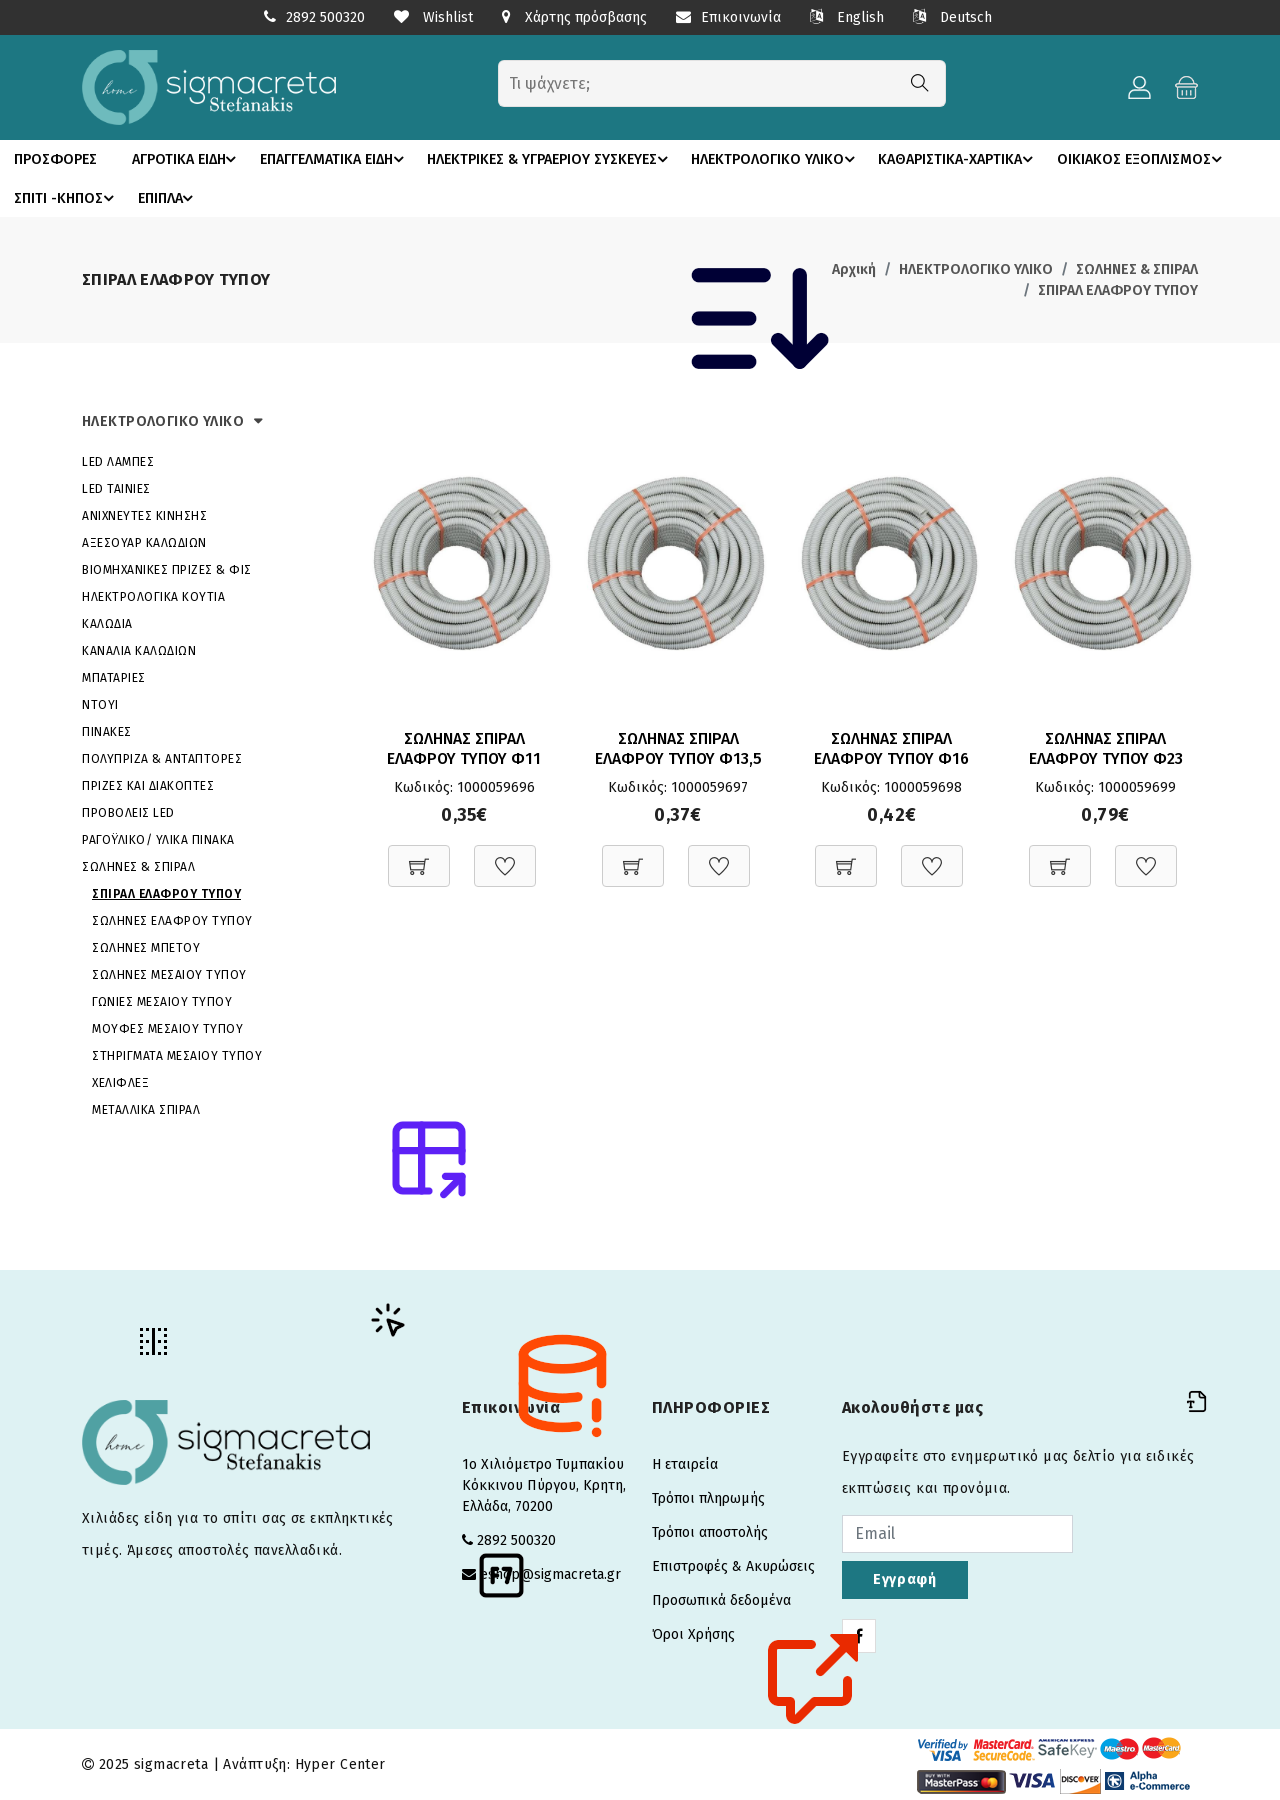 Image resolution: width=1280 pixels, height=1800 pixels. Describe the element at coordinates (562, 1383) in the screenshot. I see `database error or warning status` at that location.